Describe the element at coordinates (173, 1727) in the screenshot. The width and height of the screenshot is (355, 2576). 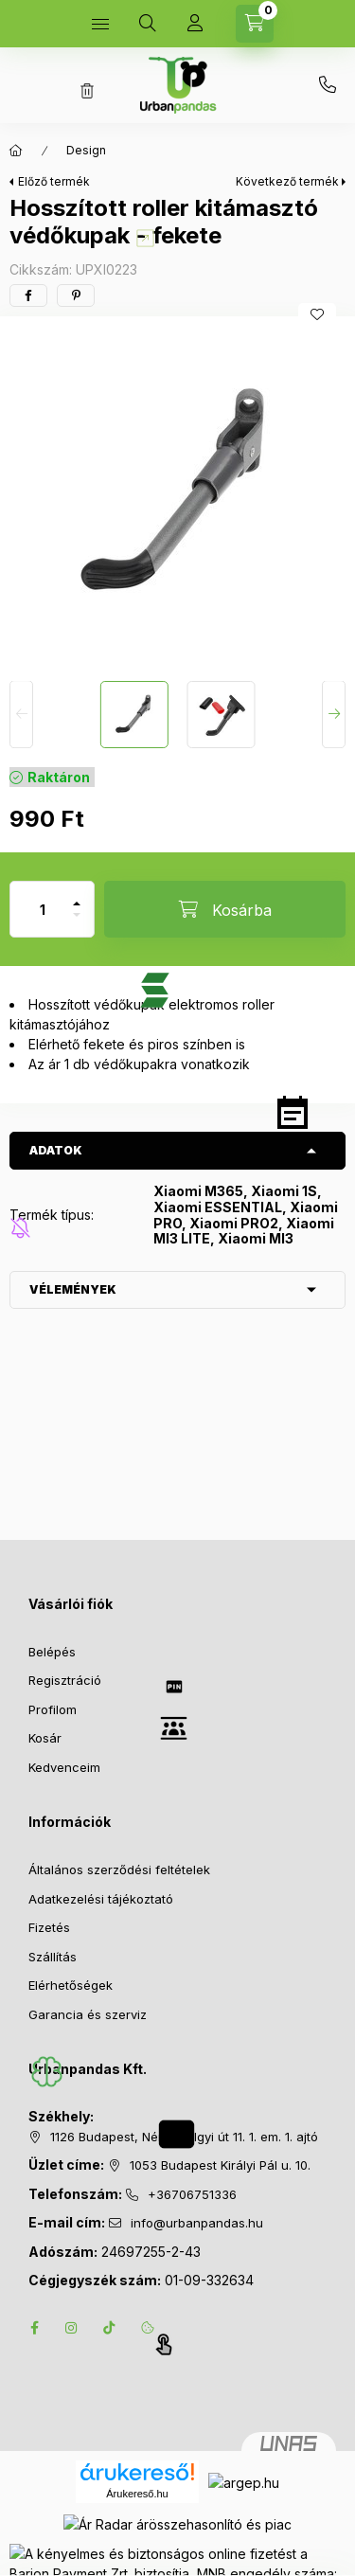
I see `view team members or user directory` at that location.